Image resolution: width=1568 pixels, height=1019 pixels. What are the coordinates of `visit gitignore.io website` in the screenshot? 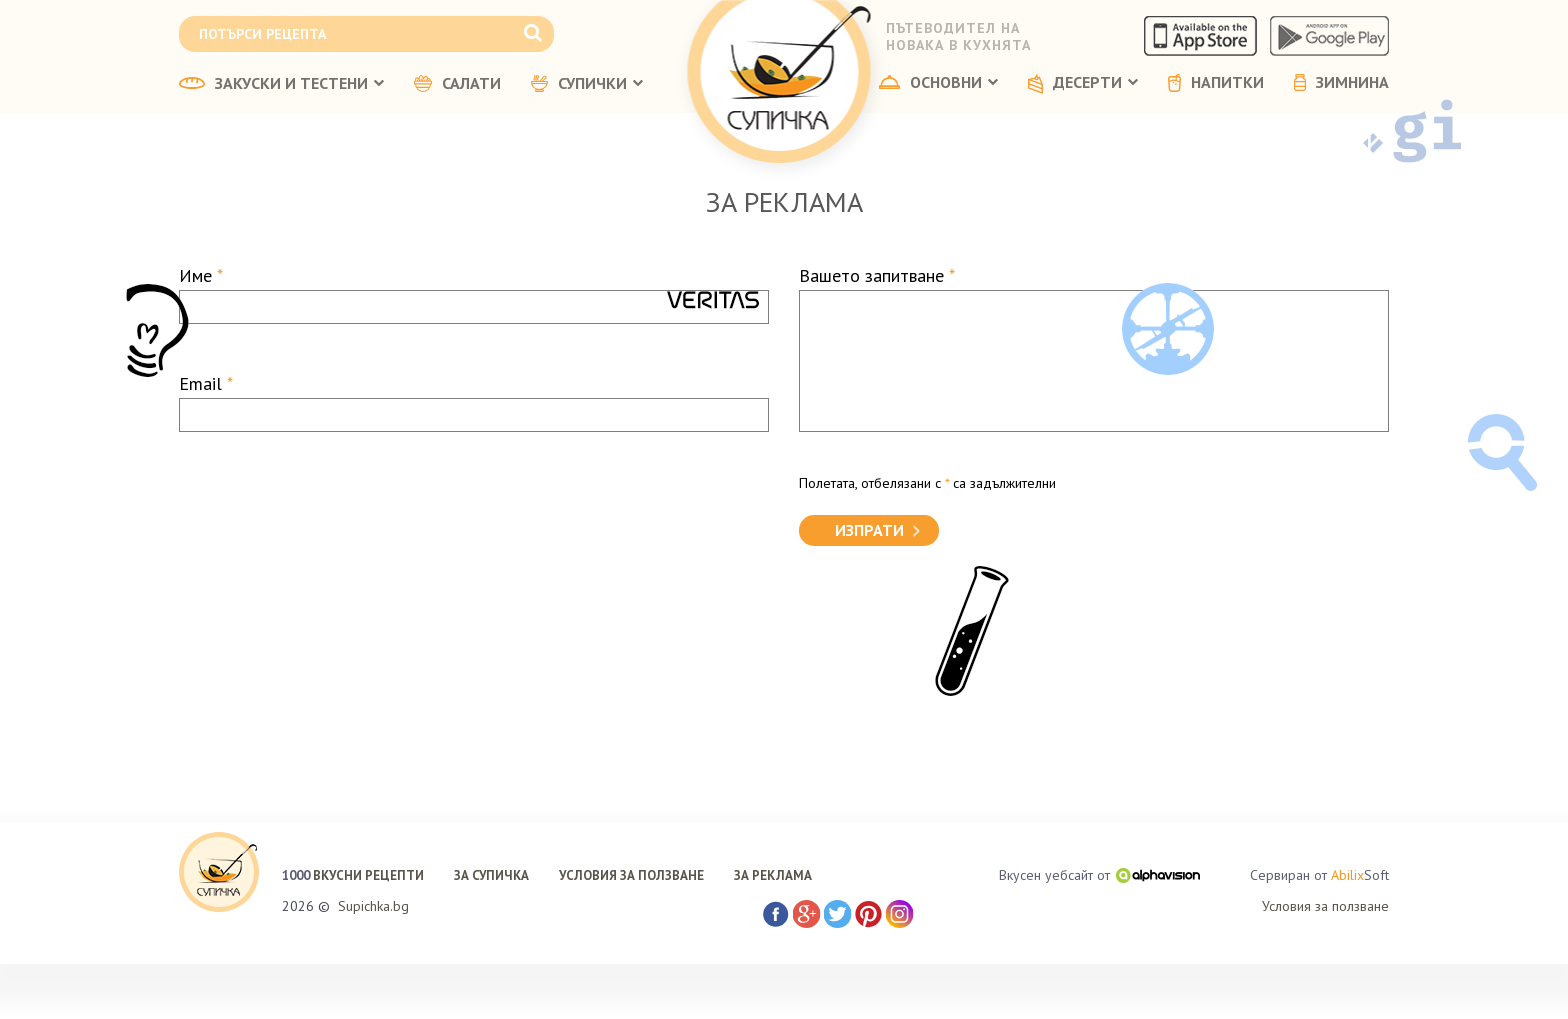 It's located at (1412, 131).